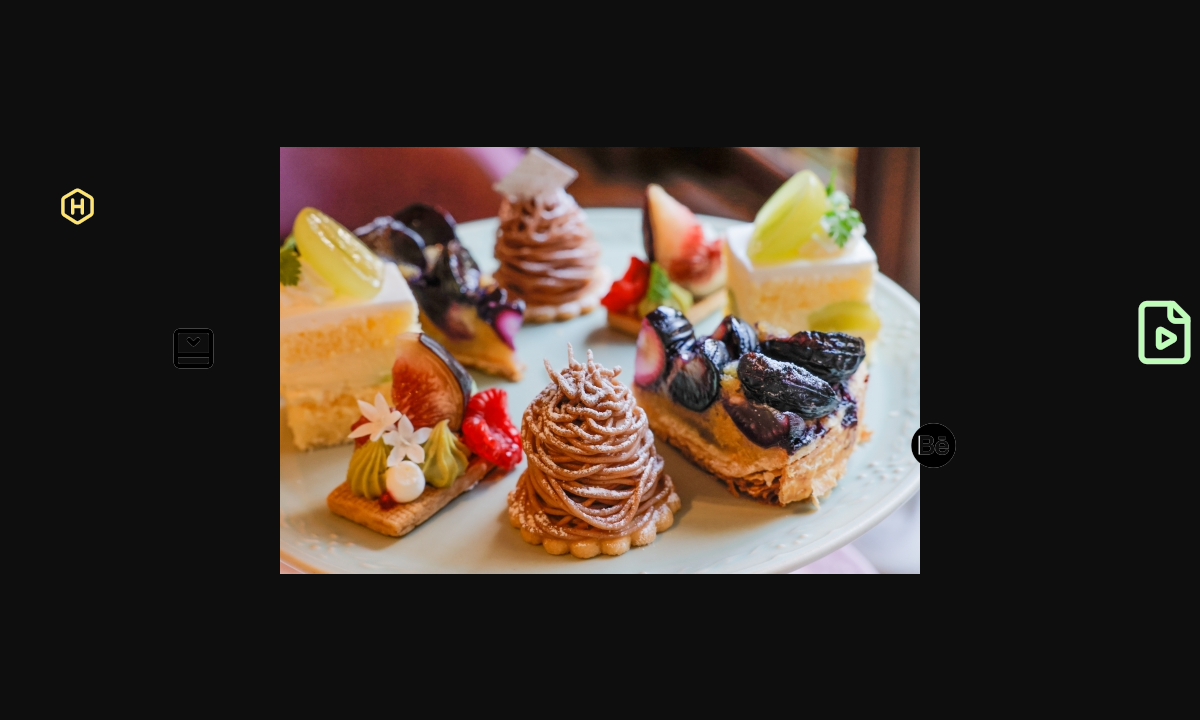  I want to click on visit Behance profile or portfolio, so click(933, 445).